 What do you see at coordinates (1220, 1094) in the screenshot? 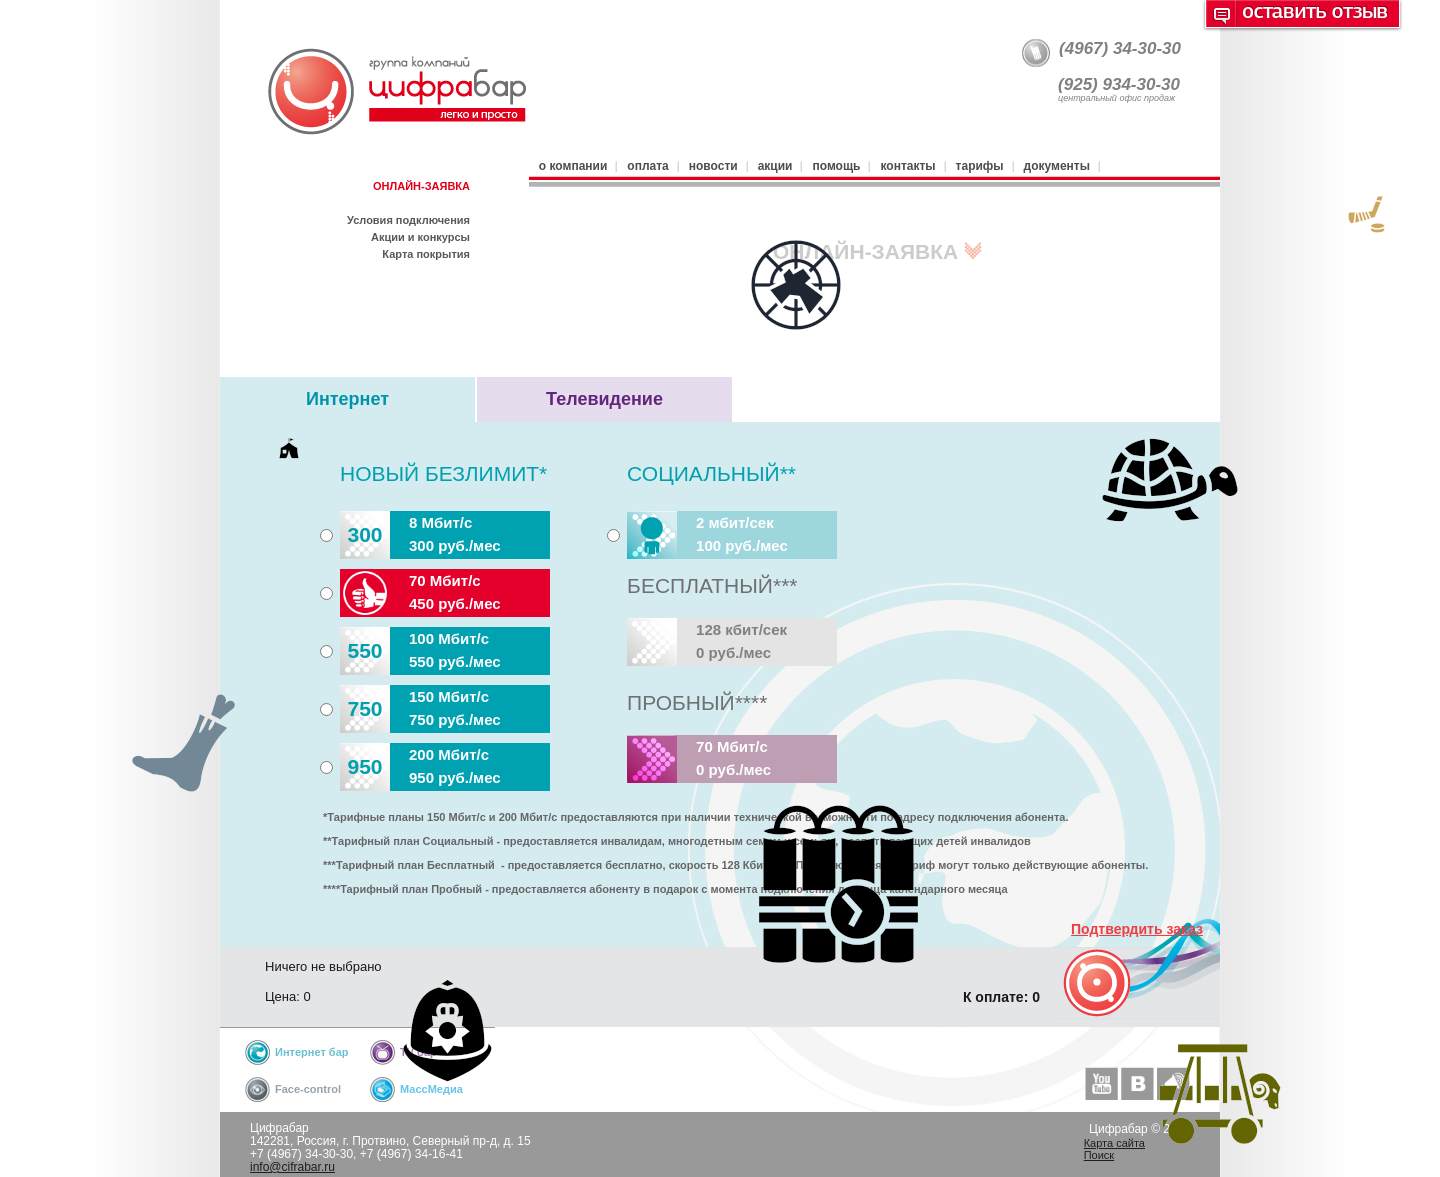
I see `select siege ram unit in strategy game` at bounding box center [1220, 1094].